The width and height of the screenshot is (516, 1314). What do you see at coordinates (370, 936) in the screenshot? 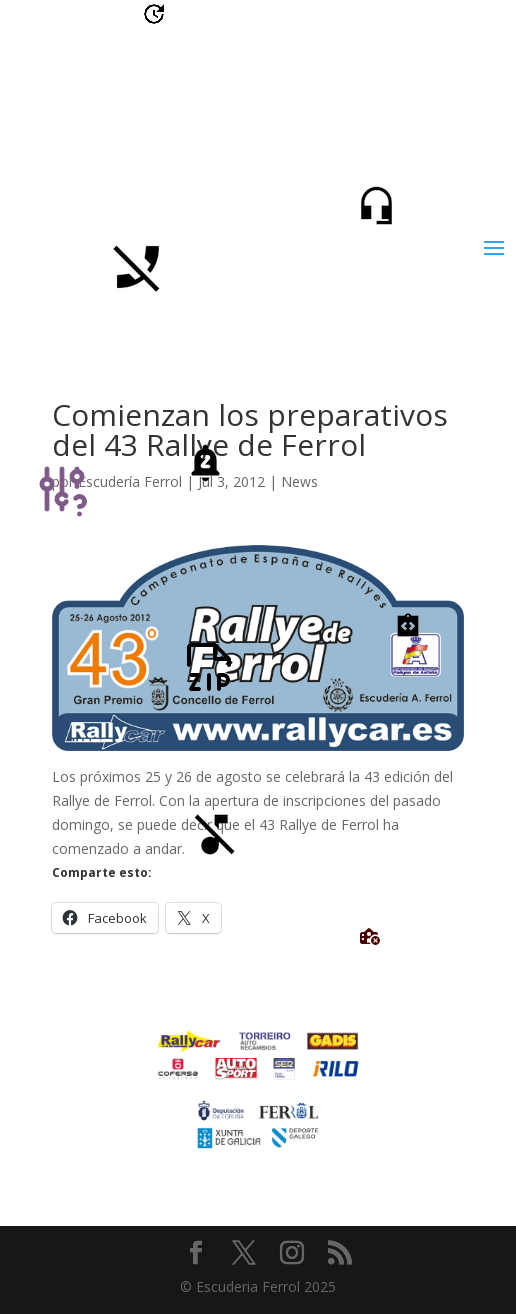
I see `school or educational institution is closed` at bounding box center [370, 936].